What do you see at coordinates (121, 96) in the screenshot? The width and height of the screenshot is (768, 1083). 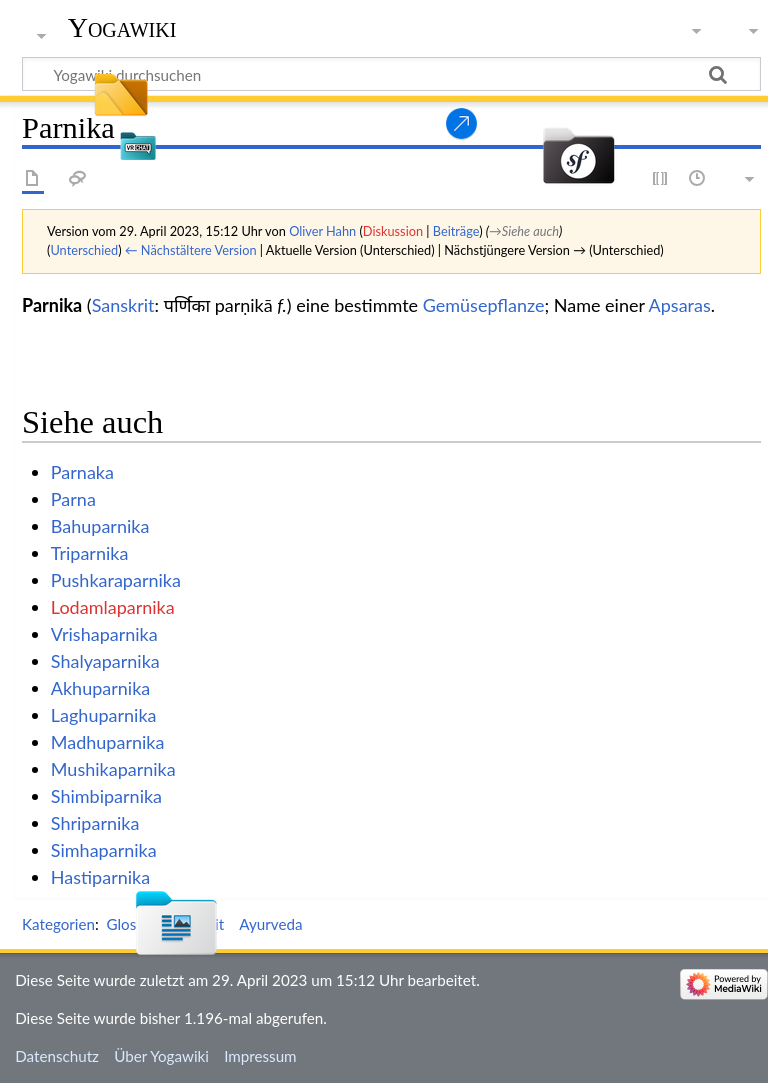 I see `open files folder` at bounding box center [121, 96].